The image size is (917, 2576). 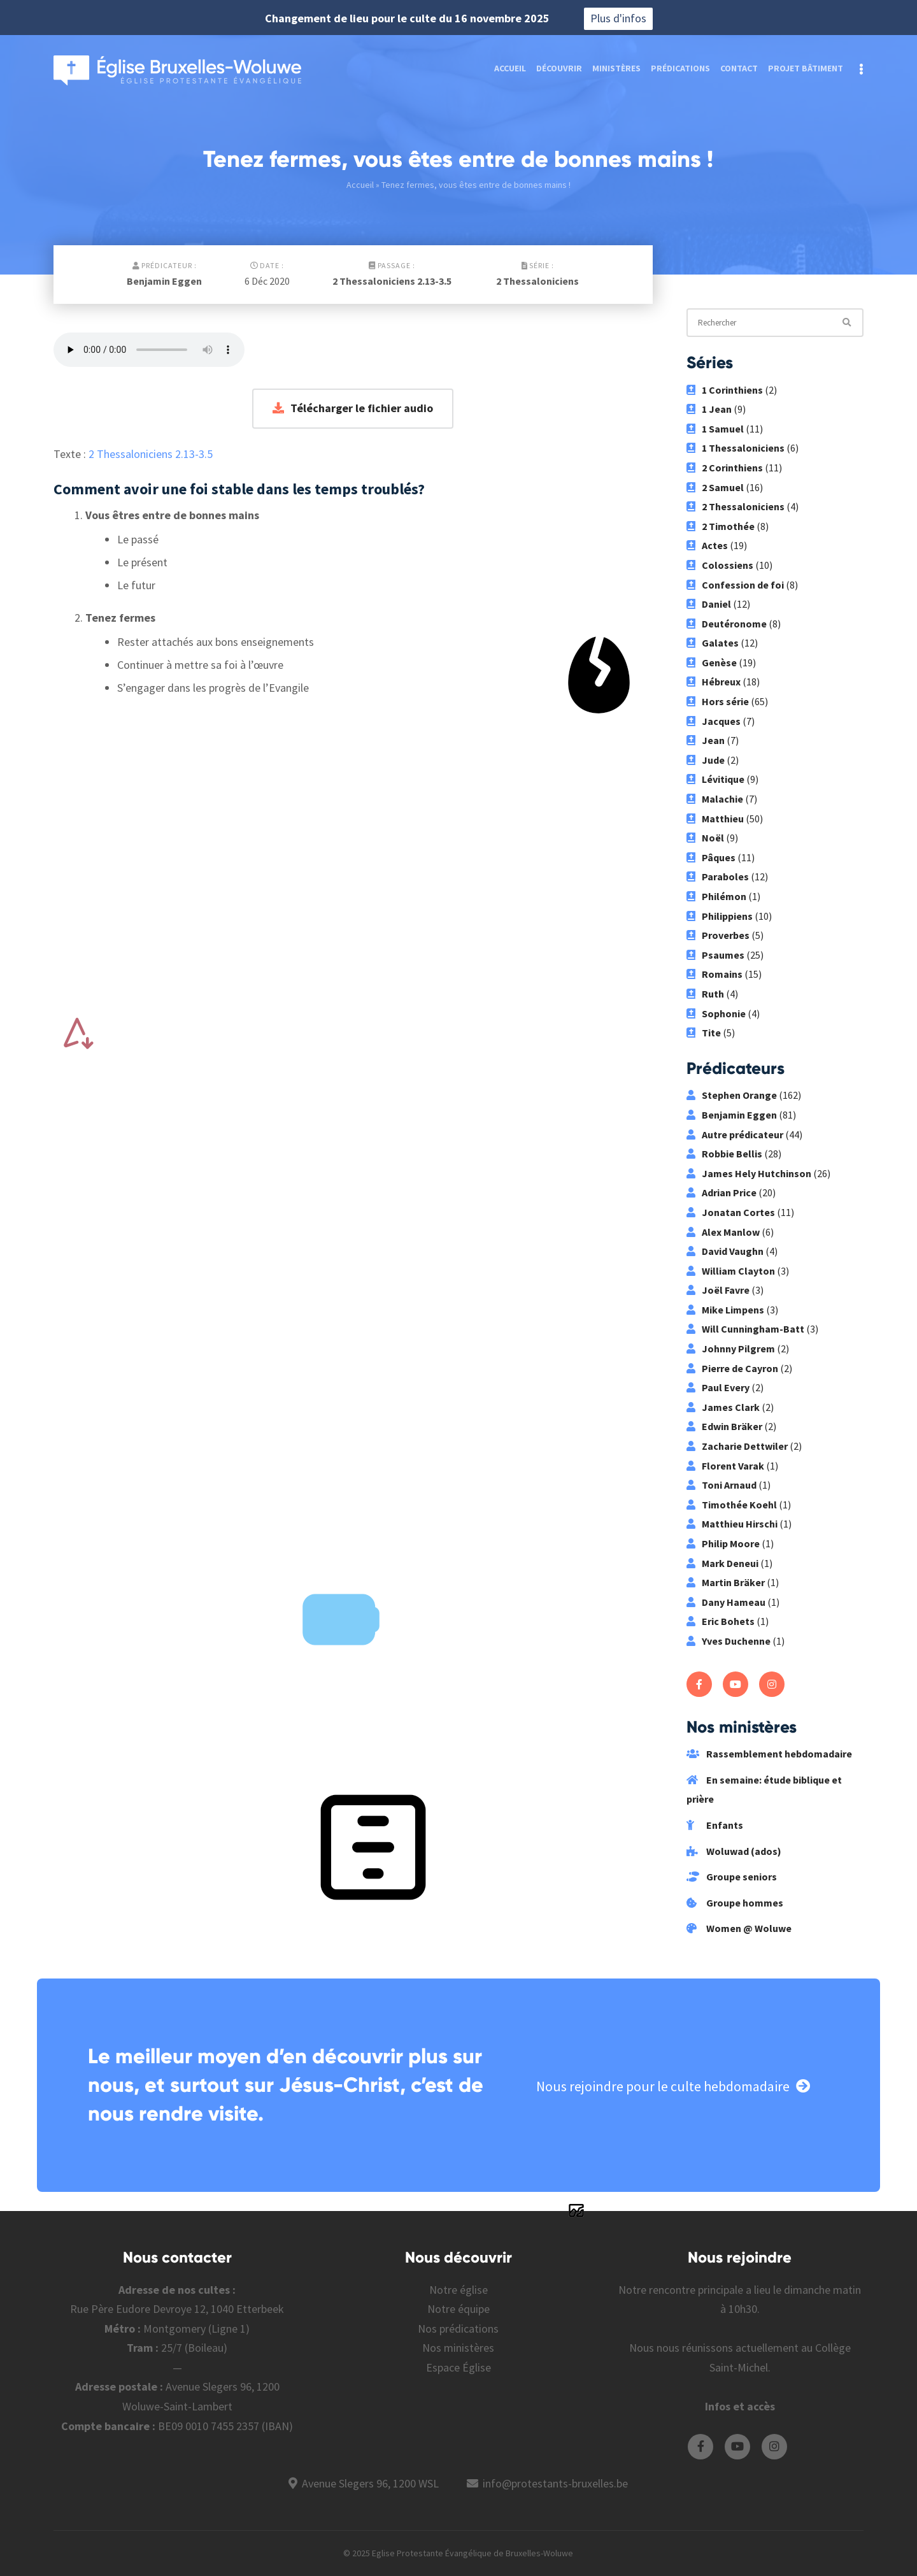 What do you see at coordinates (576, 2210) in the screenshot?
I see `indicates a broken or corrupted image file` at bounding box center [576, 2210].